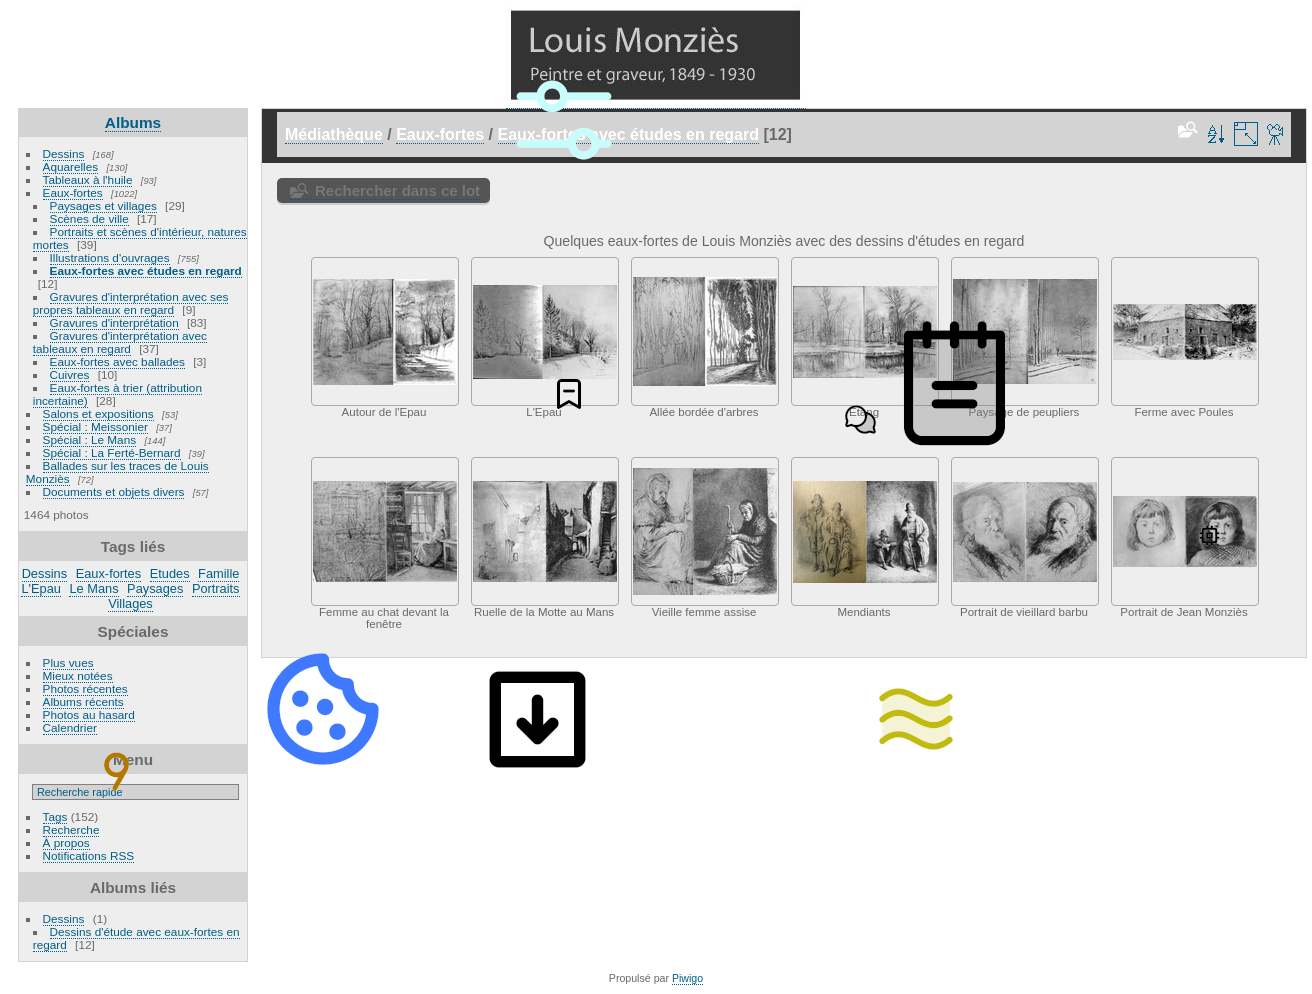 This screenshot has width=1312, height=994. What do you see at coordinates (116, 771) in the screenshot?
I see `indicates the number nine in a list or sequence` at bounding box center [116, 771].